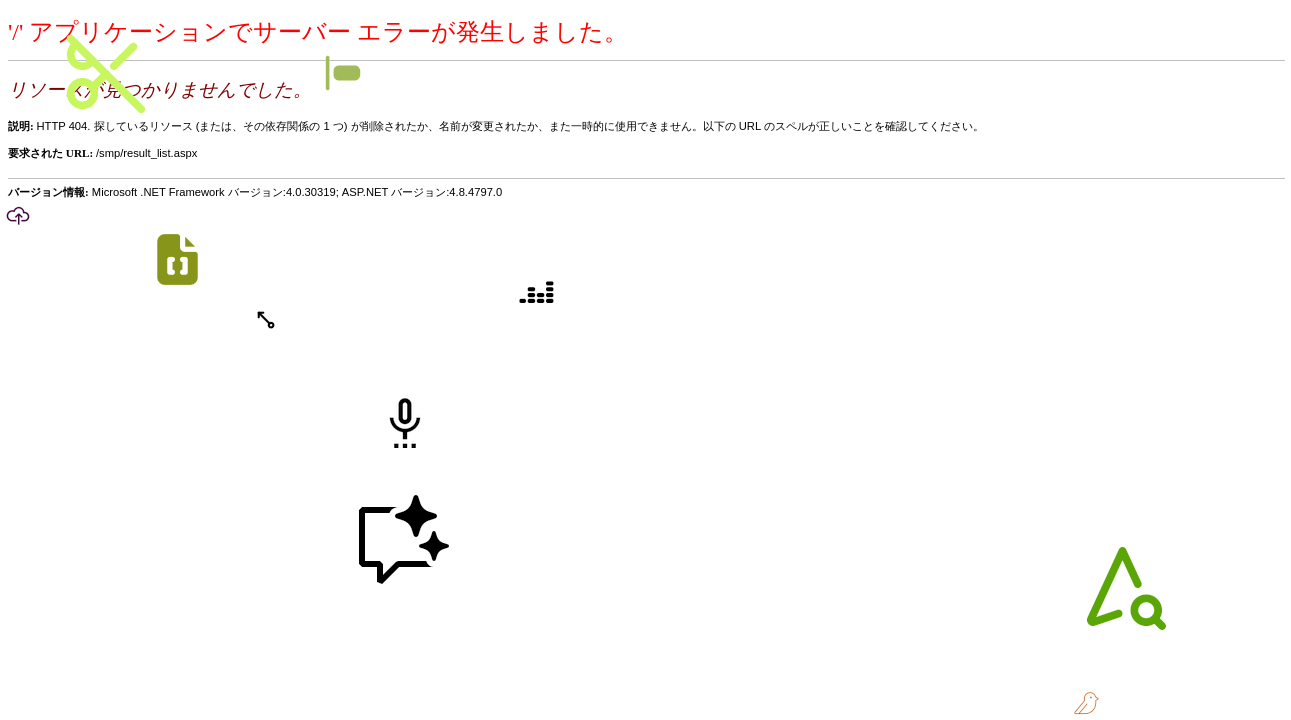 Image resolution: width=1291 pixels, height=720 pixels. What do you see at coordinates (1122, 586) in the screenshot?
I see `search for directions or routes` at bounding box center [1122, 586].